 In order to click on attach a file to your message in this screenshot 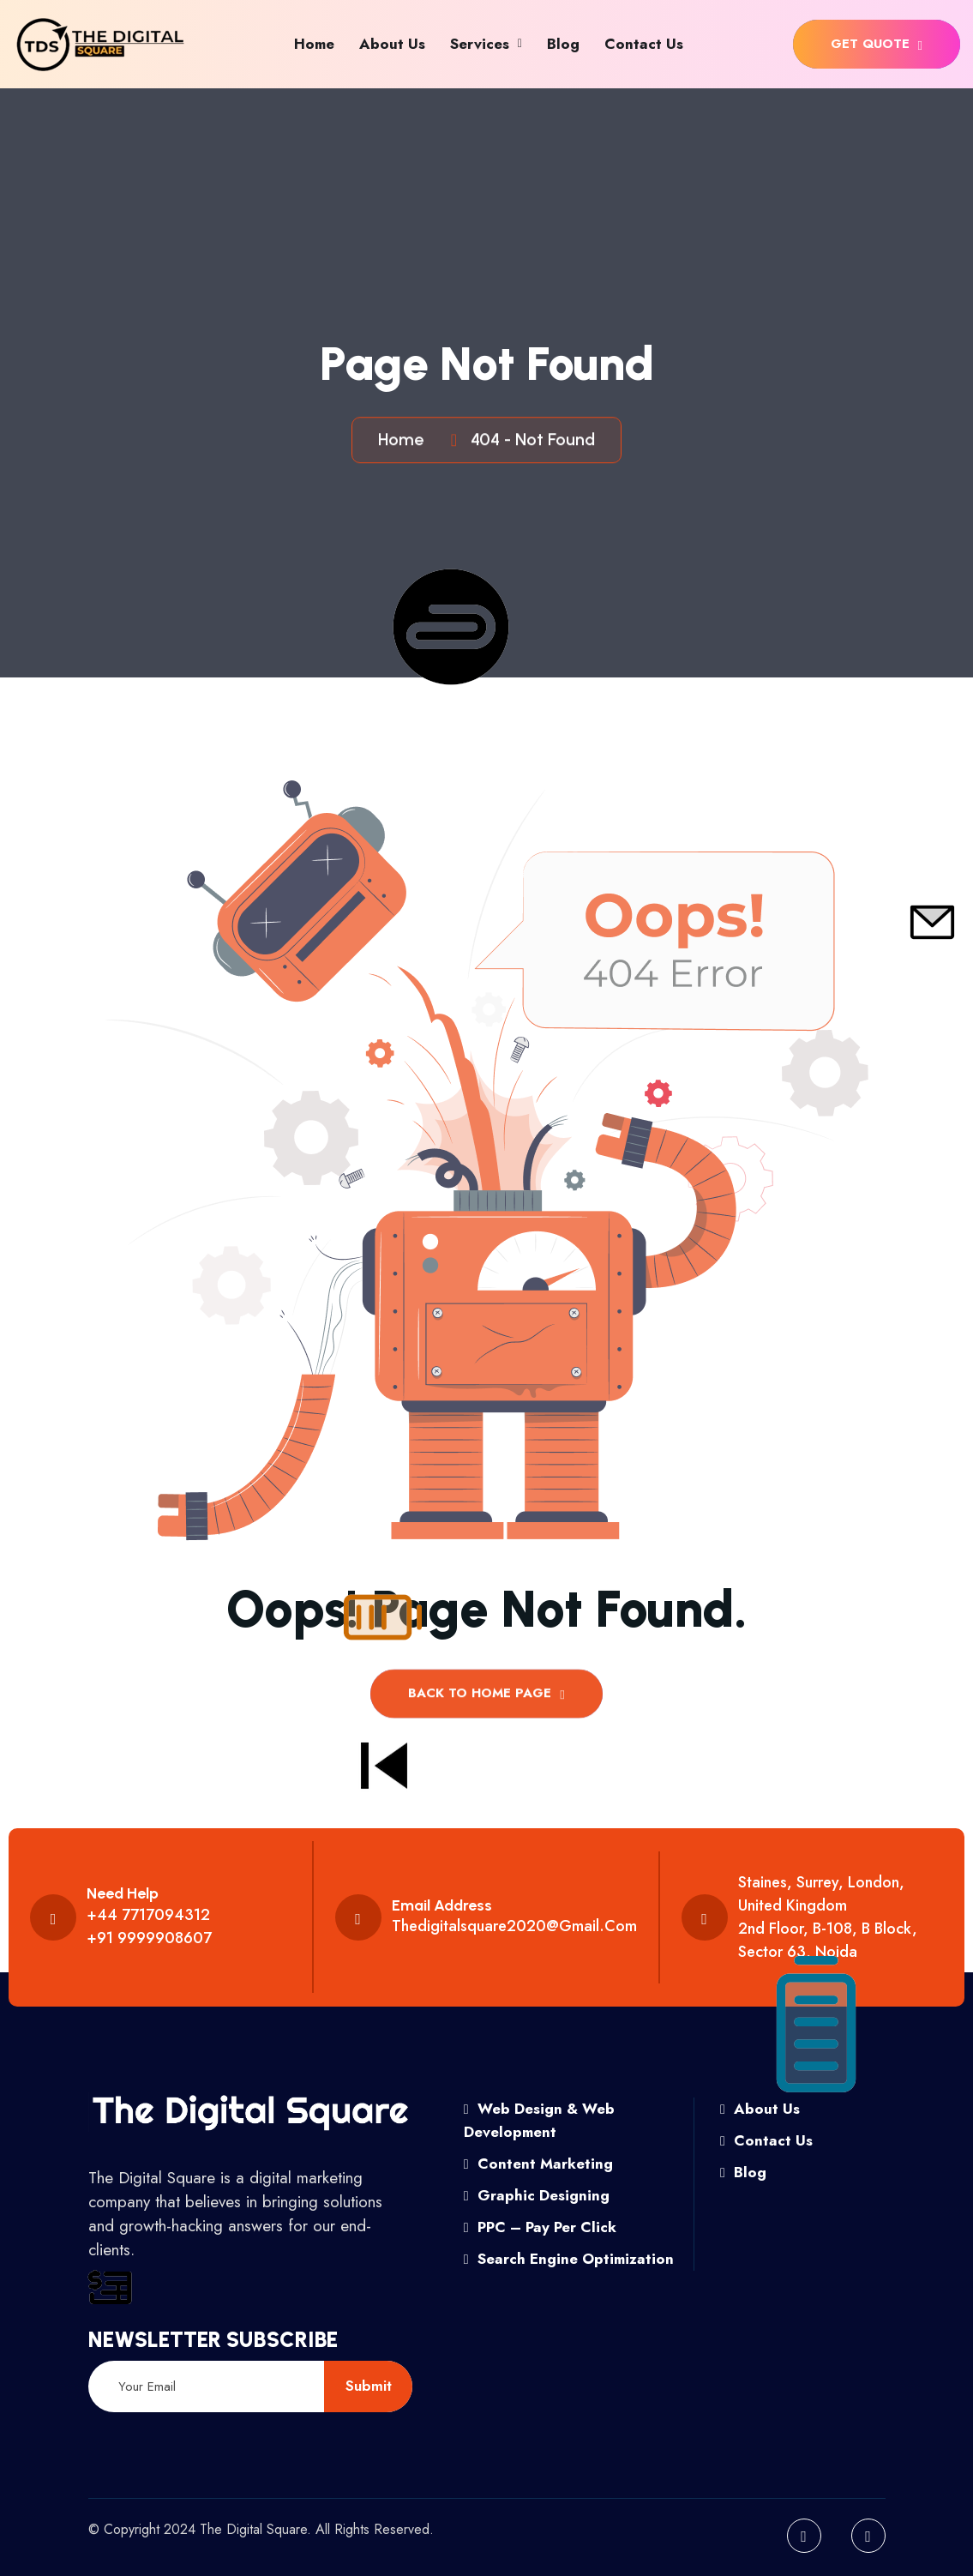, I will do `click(451, 627)`.